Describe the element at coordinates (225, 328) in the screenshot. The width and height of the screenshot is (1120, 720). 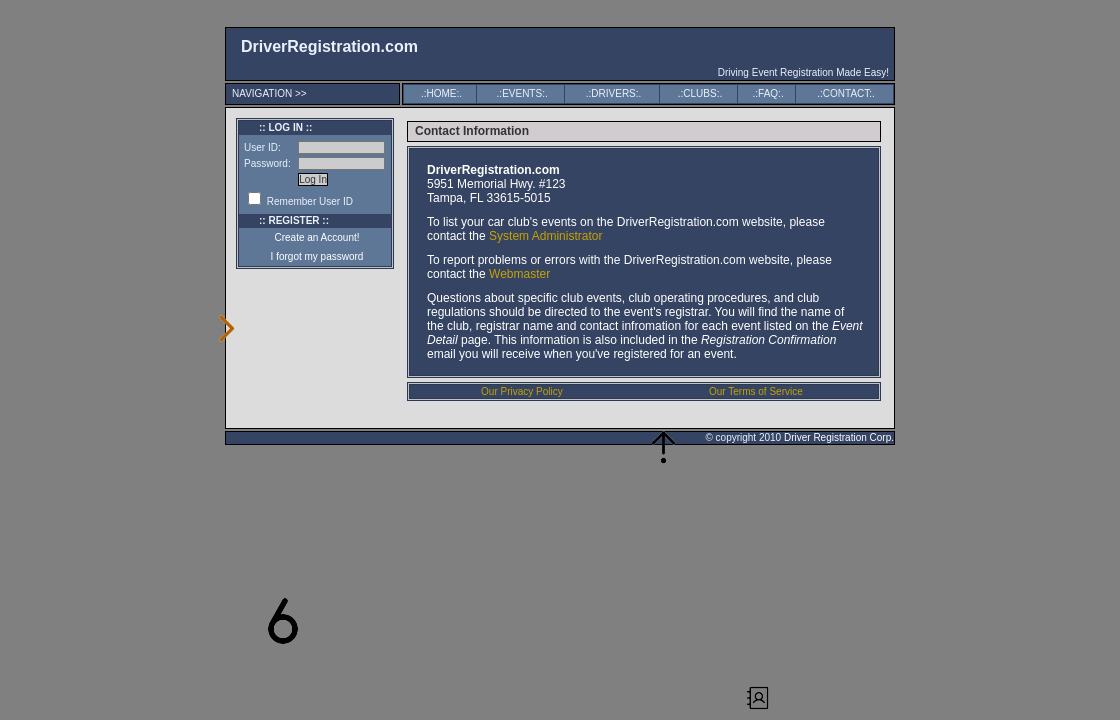
I see `navigate to the next item or screen` at that location.